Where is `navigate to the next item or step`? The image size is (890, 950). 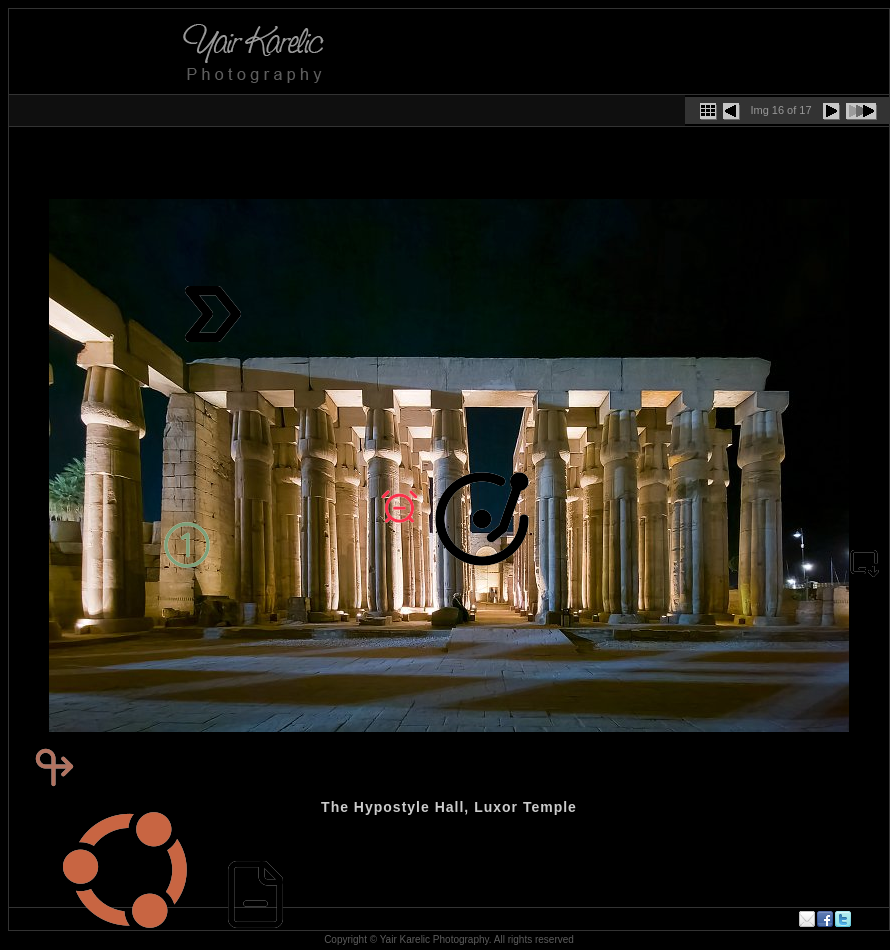
navigate to the next item or step is located at coordinates (213, 314).